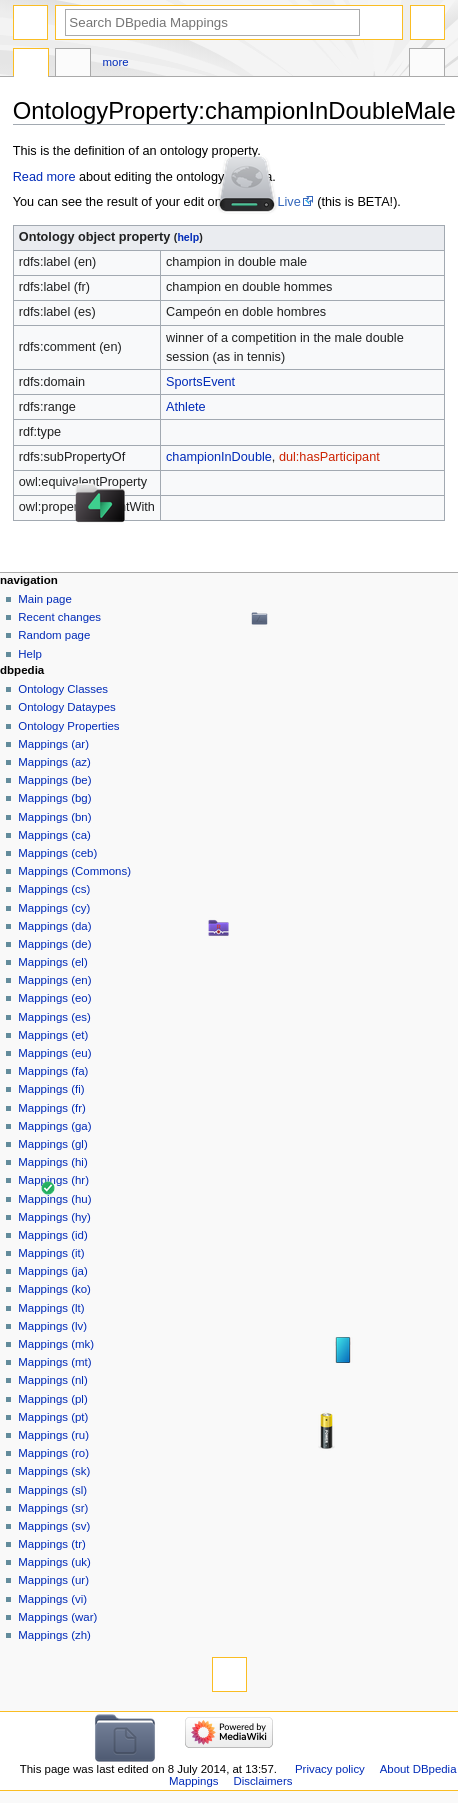 Image resolution: width=458 pixels, height=1803 pixels. Describe the element at coordinates (247, 184) in the screenshot. I see `access network server or shared storage` at that location.